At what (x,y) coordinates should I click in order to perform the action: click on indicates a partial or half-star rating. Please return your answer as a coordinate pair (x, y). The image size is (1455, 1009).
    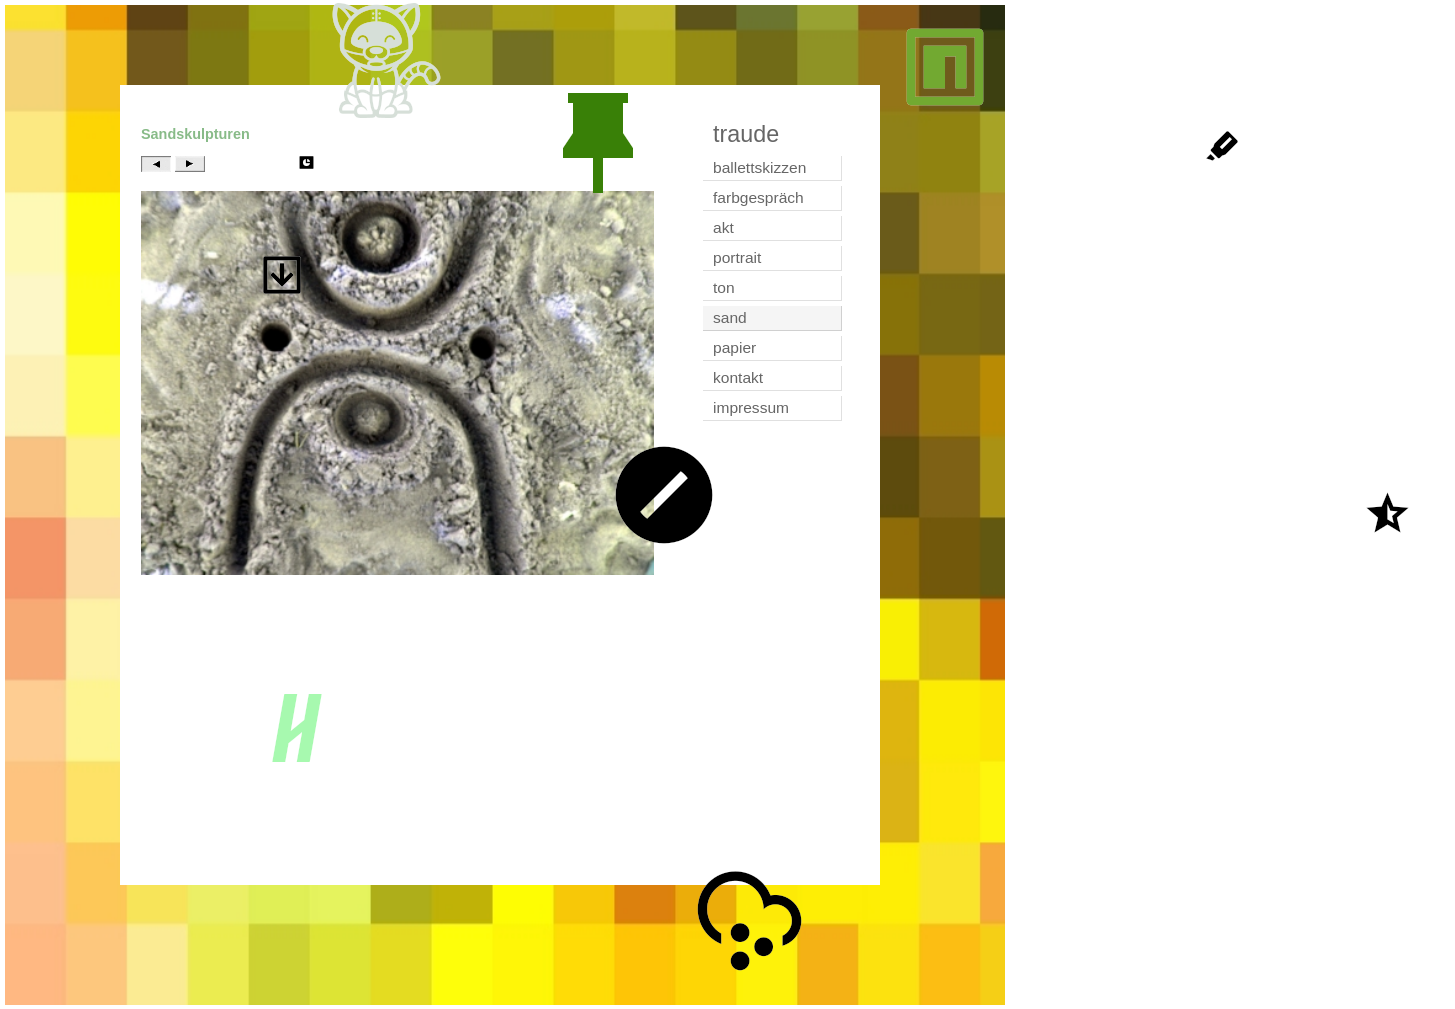
    Looking at the image, I should click on (1387, 513).